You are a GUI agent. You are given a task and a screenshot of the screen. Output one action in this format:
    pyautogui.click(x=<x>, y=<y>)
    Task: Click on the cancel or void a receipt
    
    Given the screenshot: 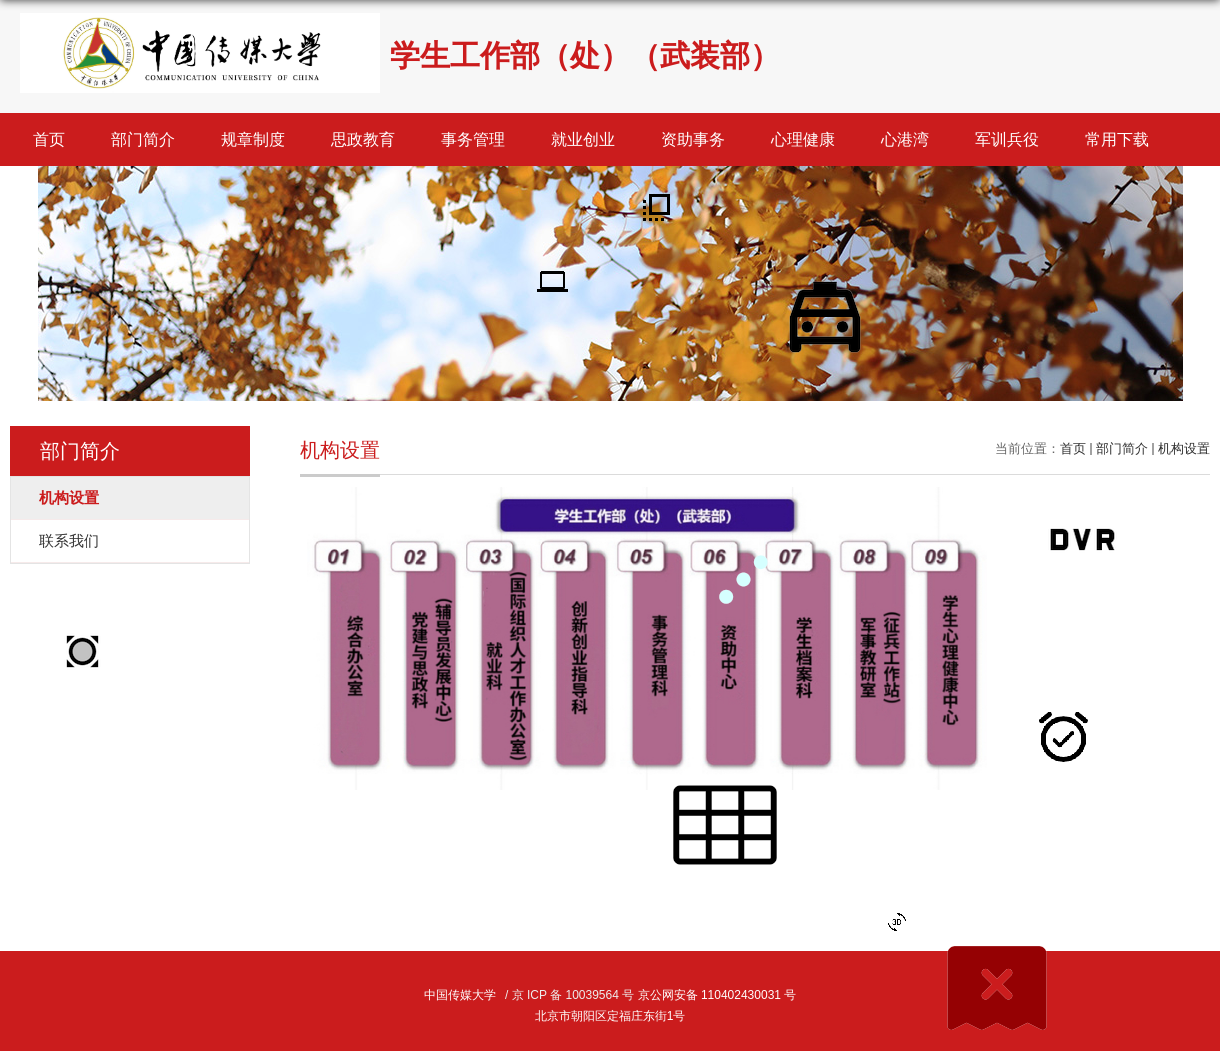 What is the action you would take?
    pyautogui.click(x=997, y=988)
    